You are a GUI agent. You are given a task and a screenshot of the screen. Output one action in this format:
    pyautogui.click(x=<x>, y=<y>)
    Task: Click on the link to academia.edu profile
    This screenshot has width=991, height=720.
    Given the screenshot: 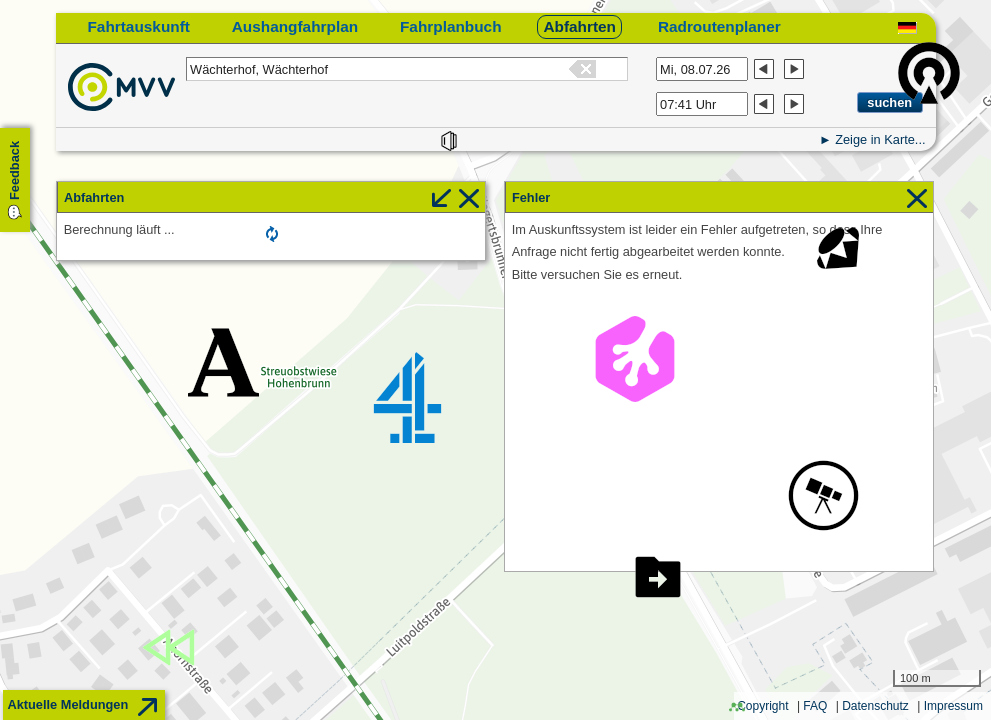 What is the action you would take?
    pyautogui.click(x=223, y=362)
    